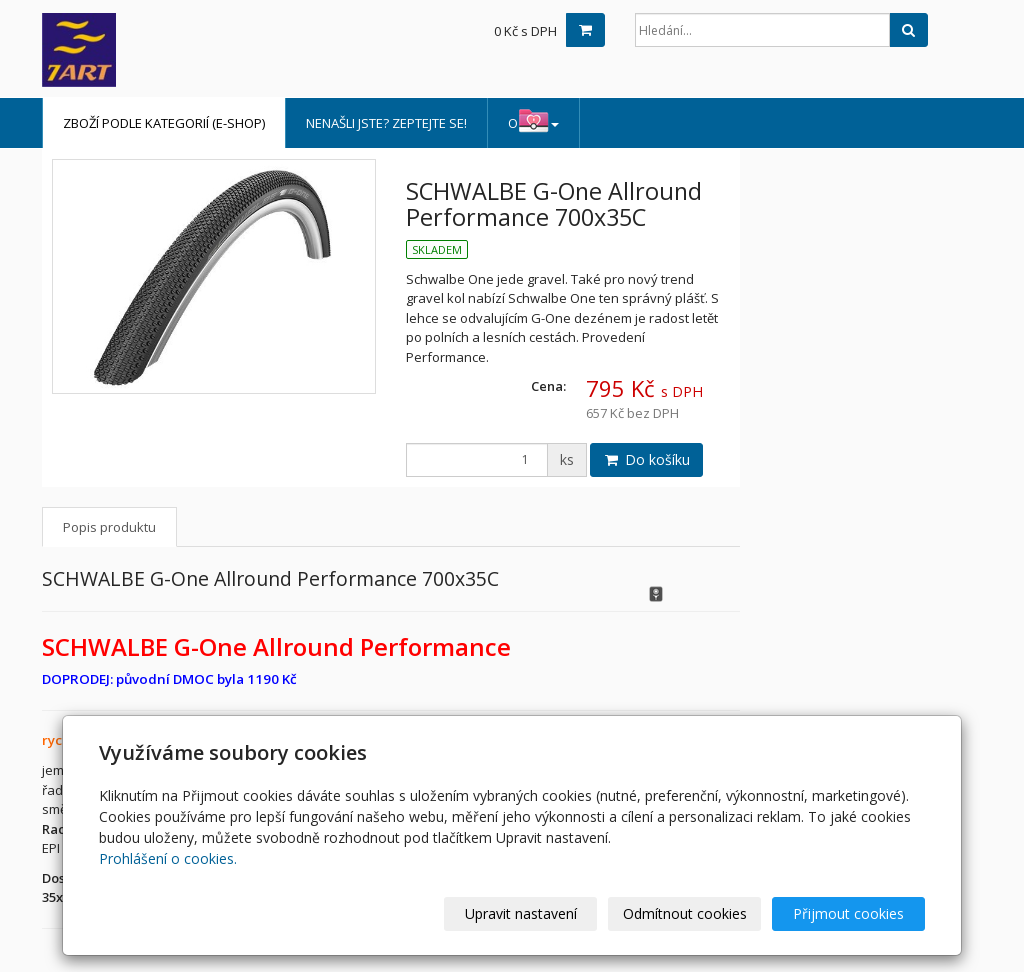  I want to click on archive selected email messages, so click(656, 594).